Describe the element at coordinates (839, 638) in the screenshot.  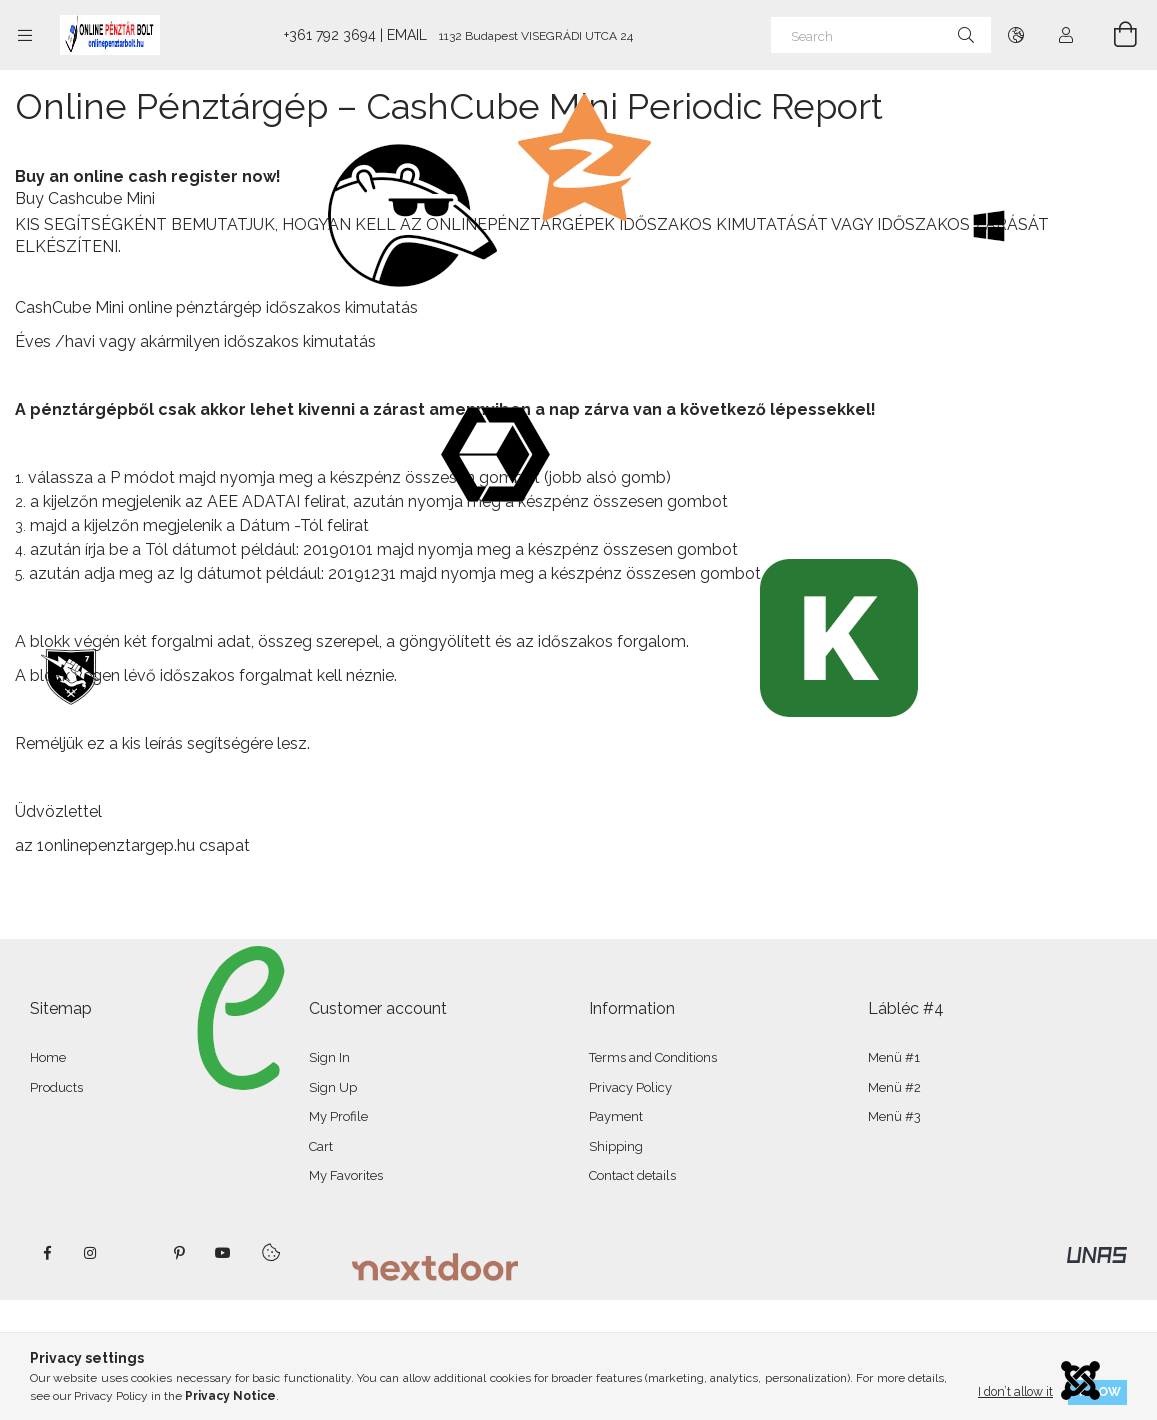
I see `keystone CMS logo` at that location.